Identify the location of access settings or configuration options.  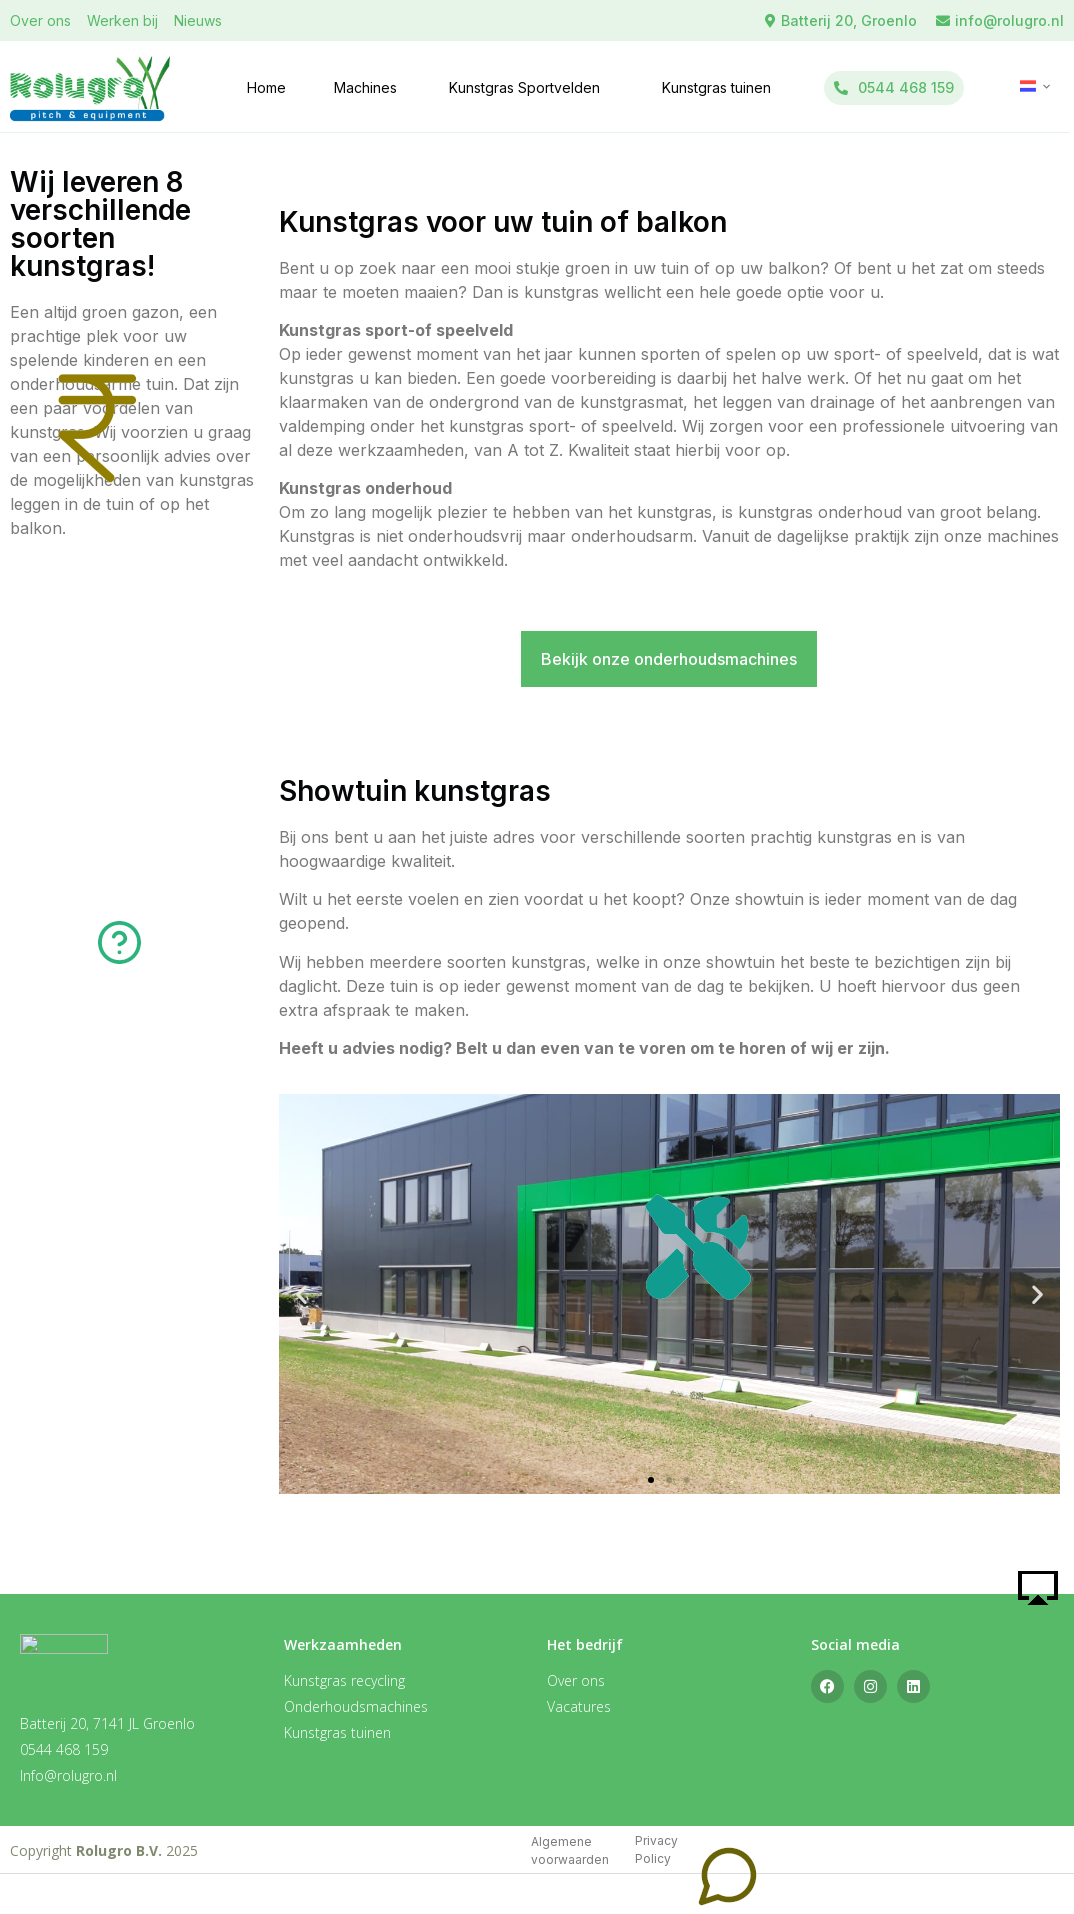
(698, 1247).